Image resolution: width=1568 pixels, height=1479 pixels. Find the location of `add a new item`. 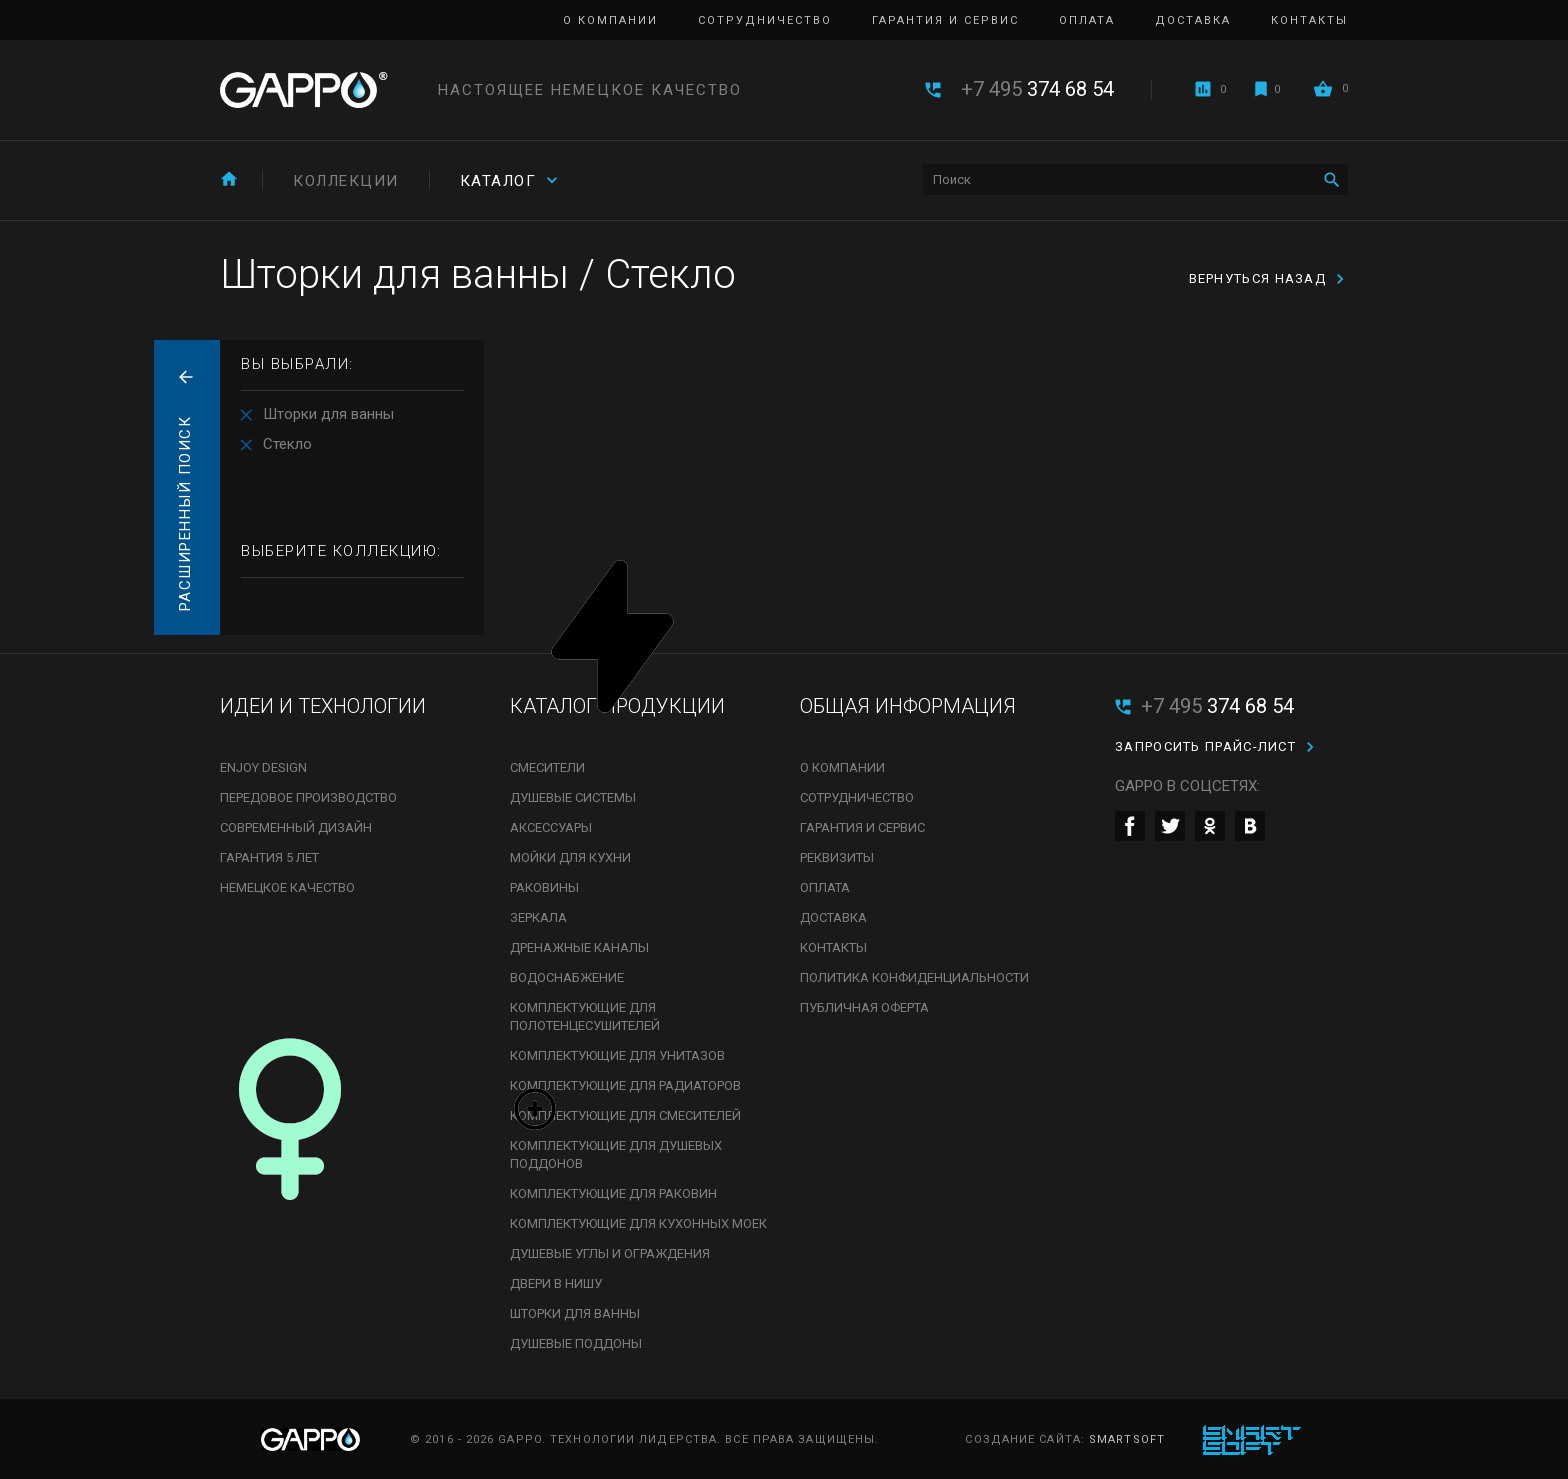

add a new item is located at coordinates (535, 1109).